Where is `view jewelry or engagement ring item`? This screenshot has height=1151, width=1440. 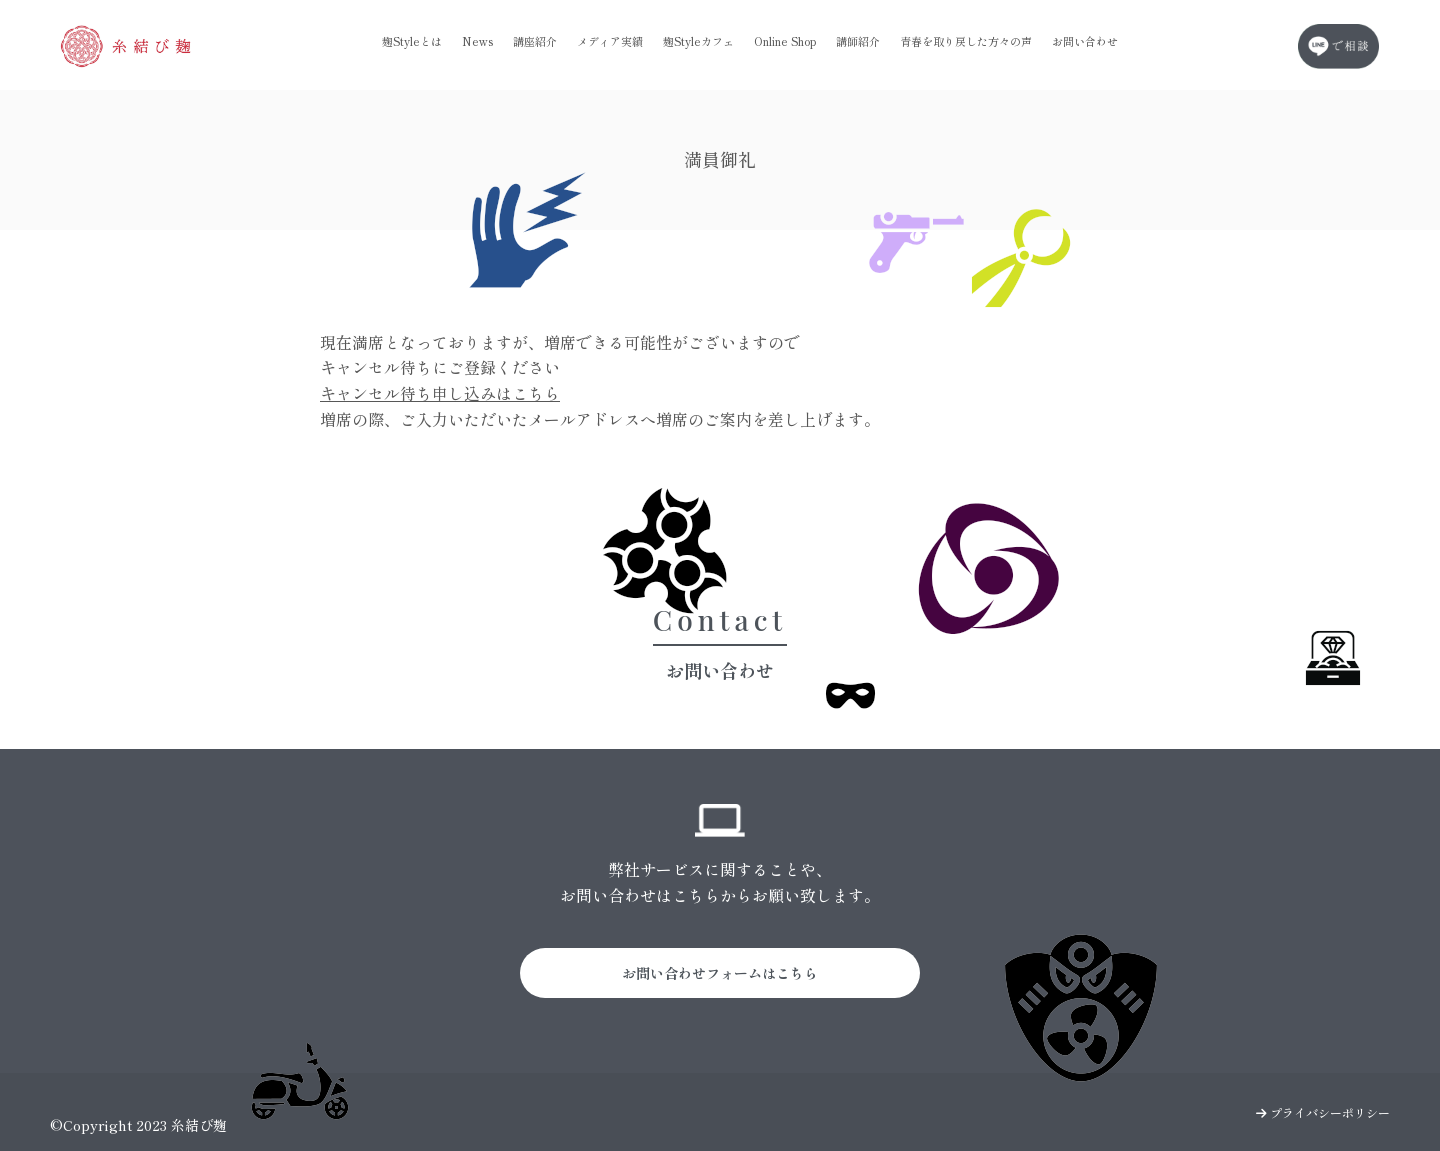
view jewelry or engagement ring item is located at coordinates (1333, 658).